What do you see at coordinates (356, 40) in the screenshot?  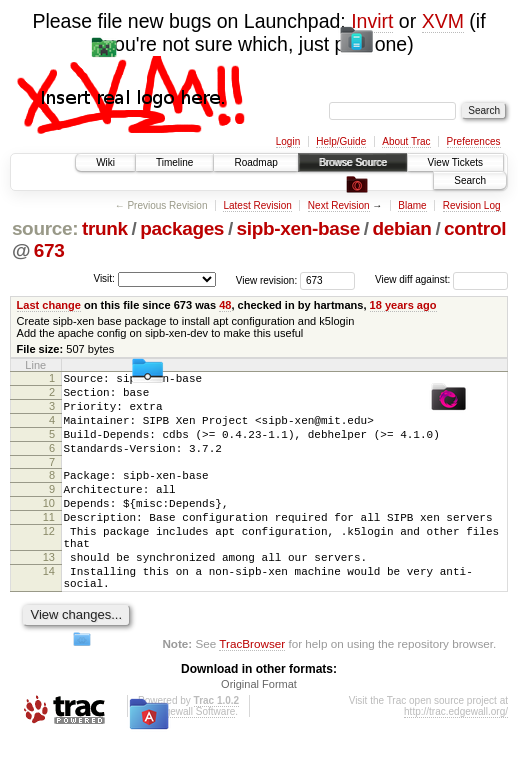 I see `open Hyper-V virtual machine files folder` at bounding box center [356, 40].